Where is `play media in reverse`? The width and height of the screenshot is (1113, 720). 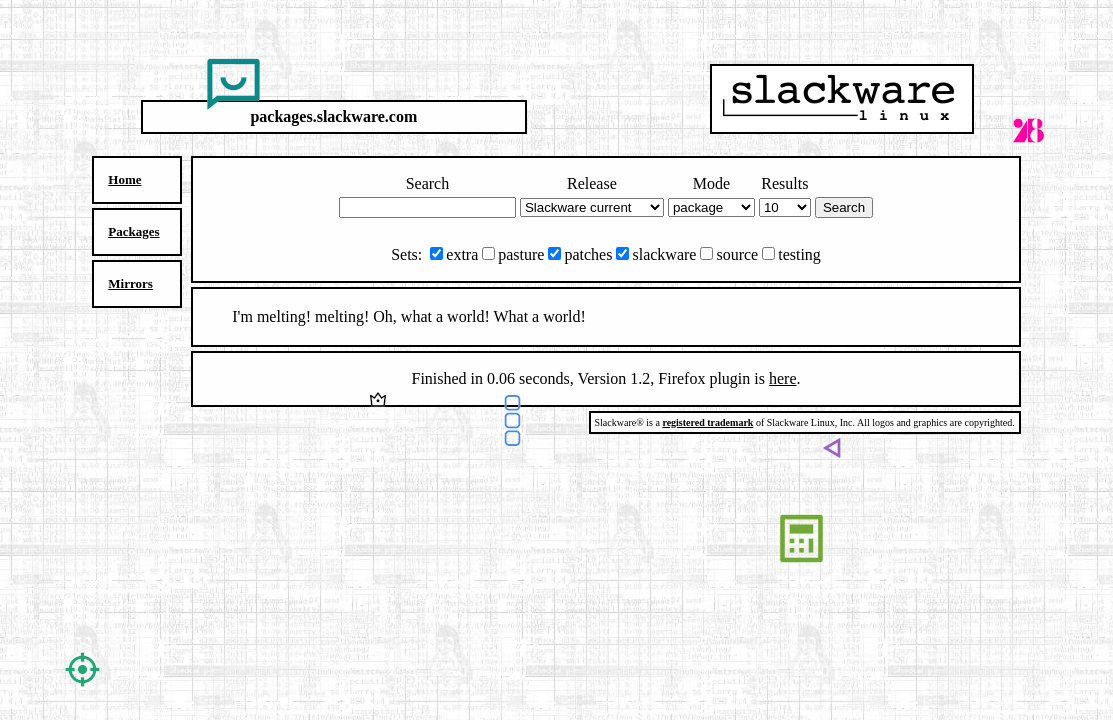 play media in reverse is located at coordinates (833, 448).